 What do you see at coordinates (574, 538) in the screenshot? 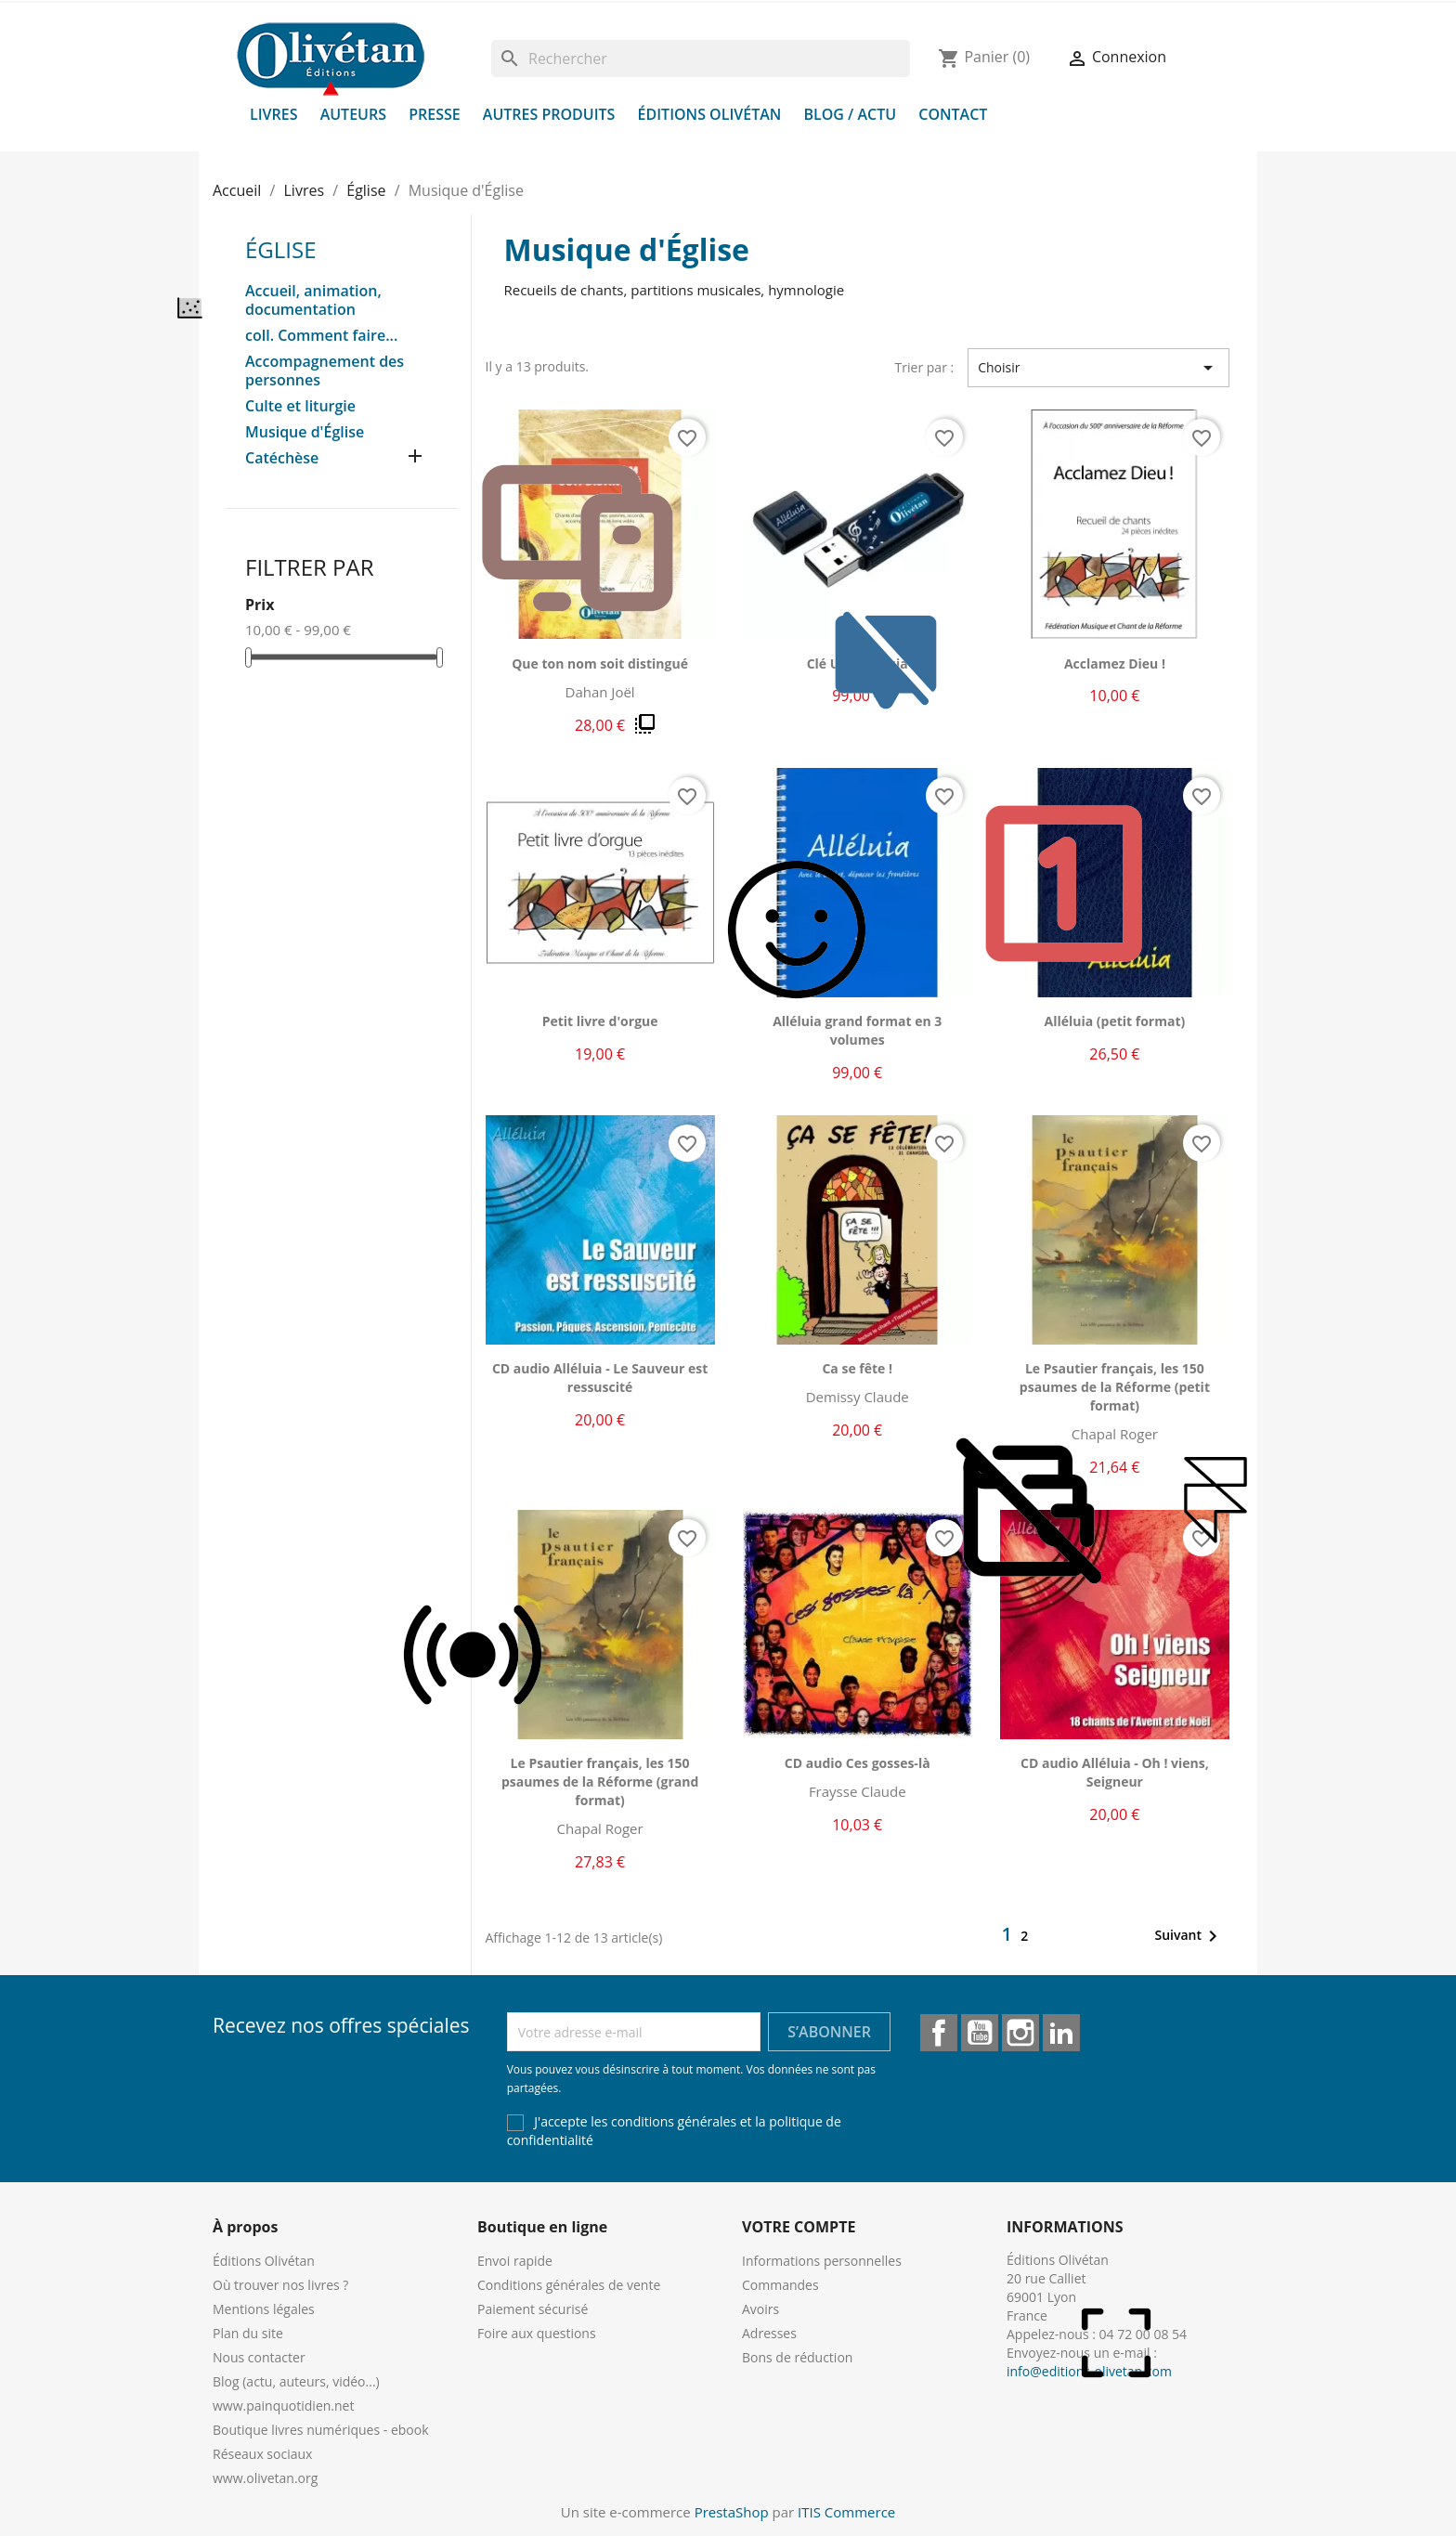
I see `manage connected devices` at bounding box center [574, 538].